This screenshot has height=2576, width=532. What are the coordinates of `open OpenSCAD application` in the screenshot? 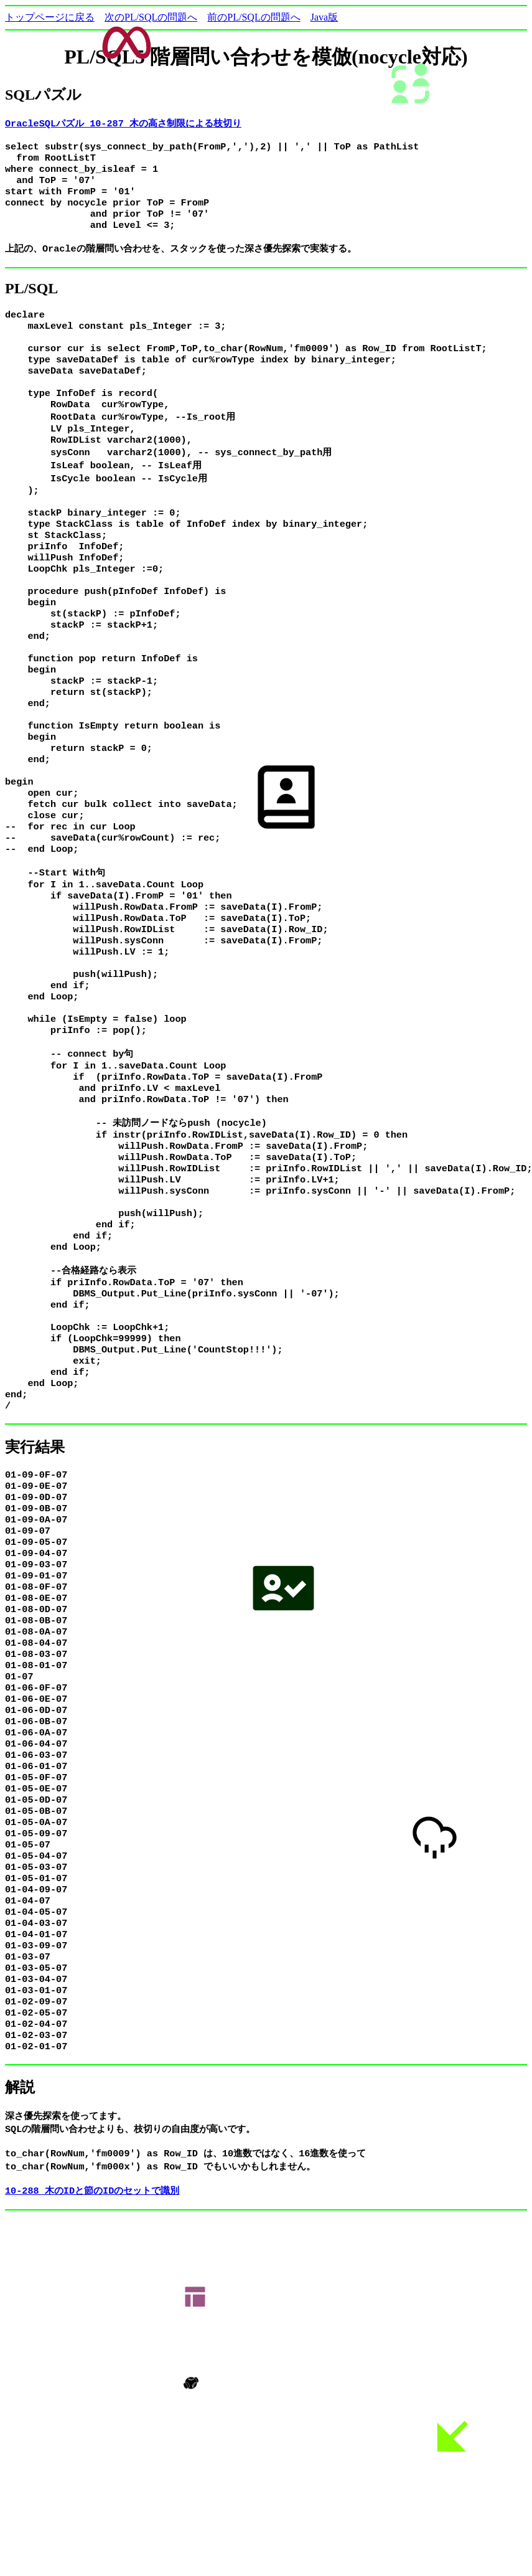 It's located at (191, 2383).